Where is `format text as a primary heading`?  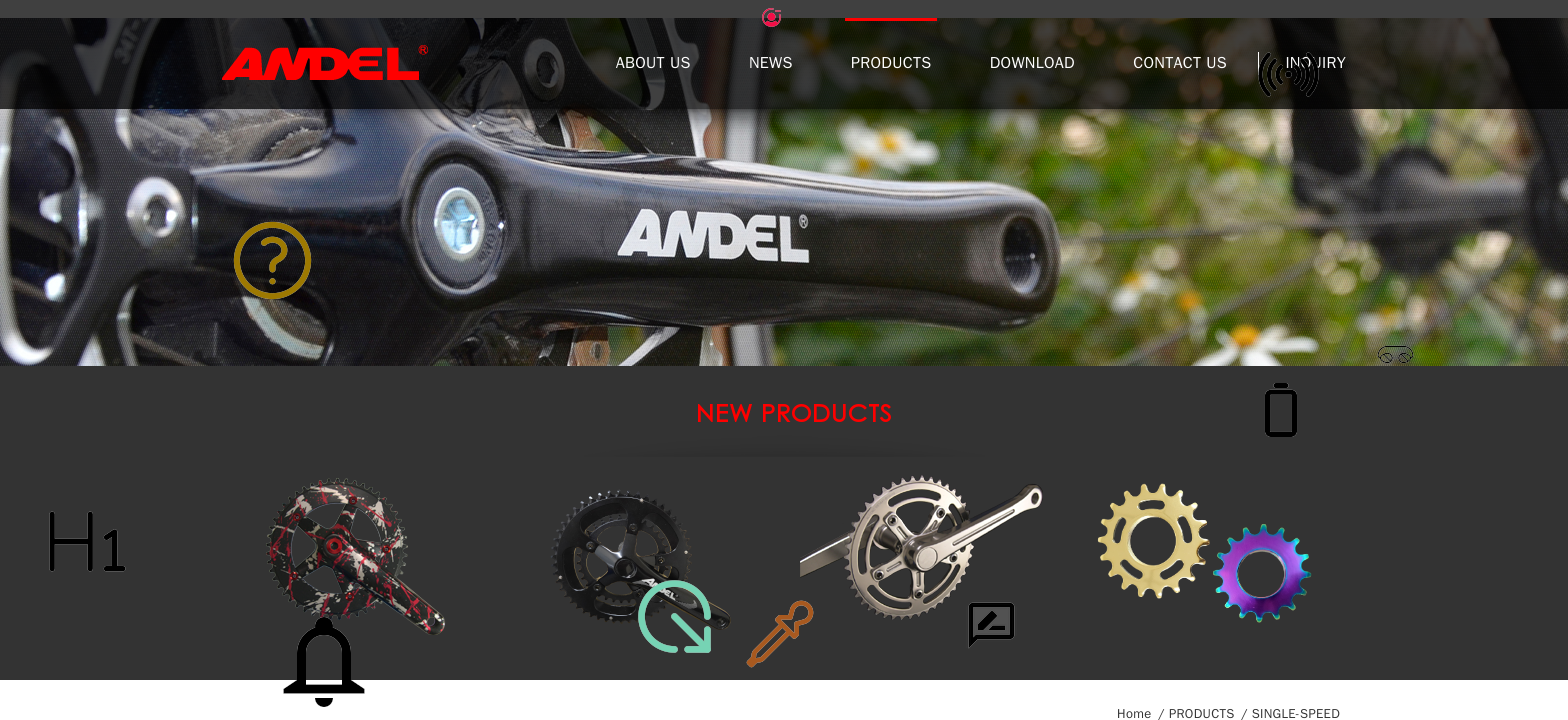 format text as a primary heading is located at coordinates (87, 541).